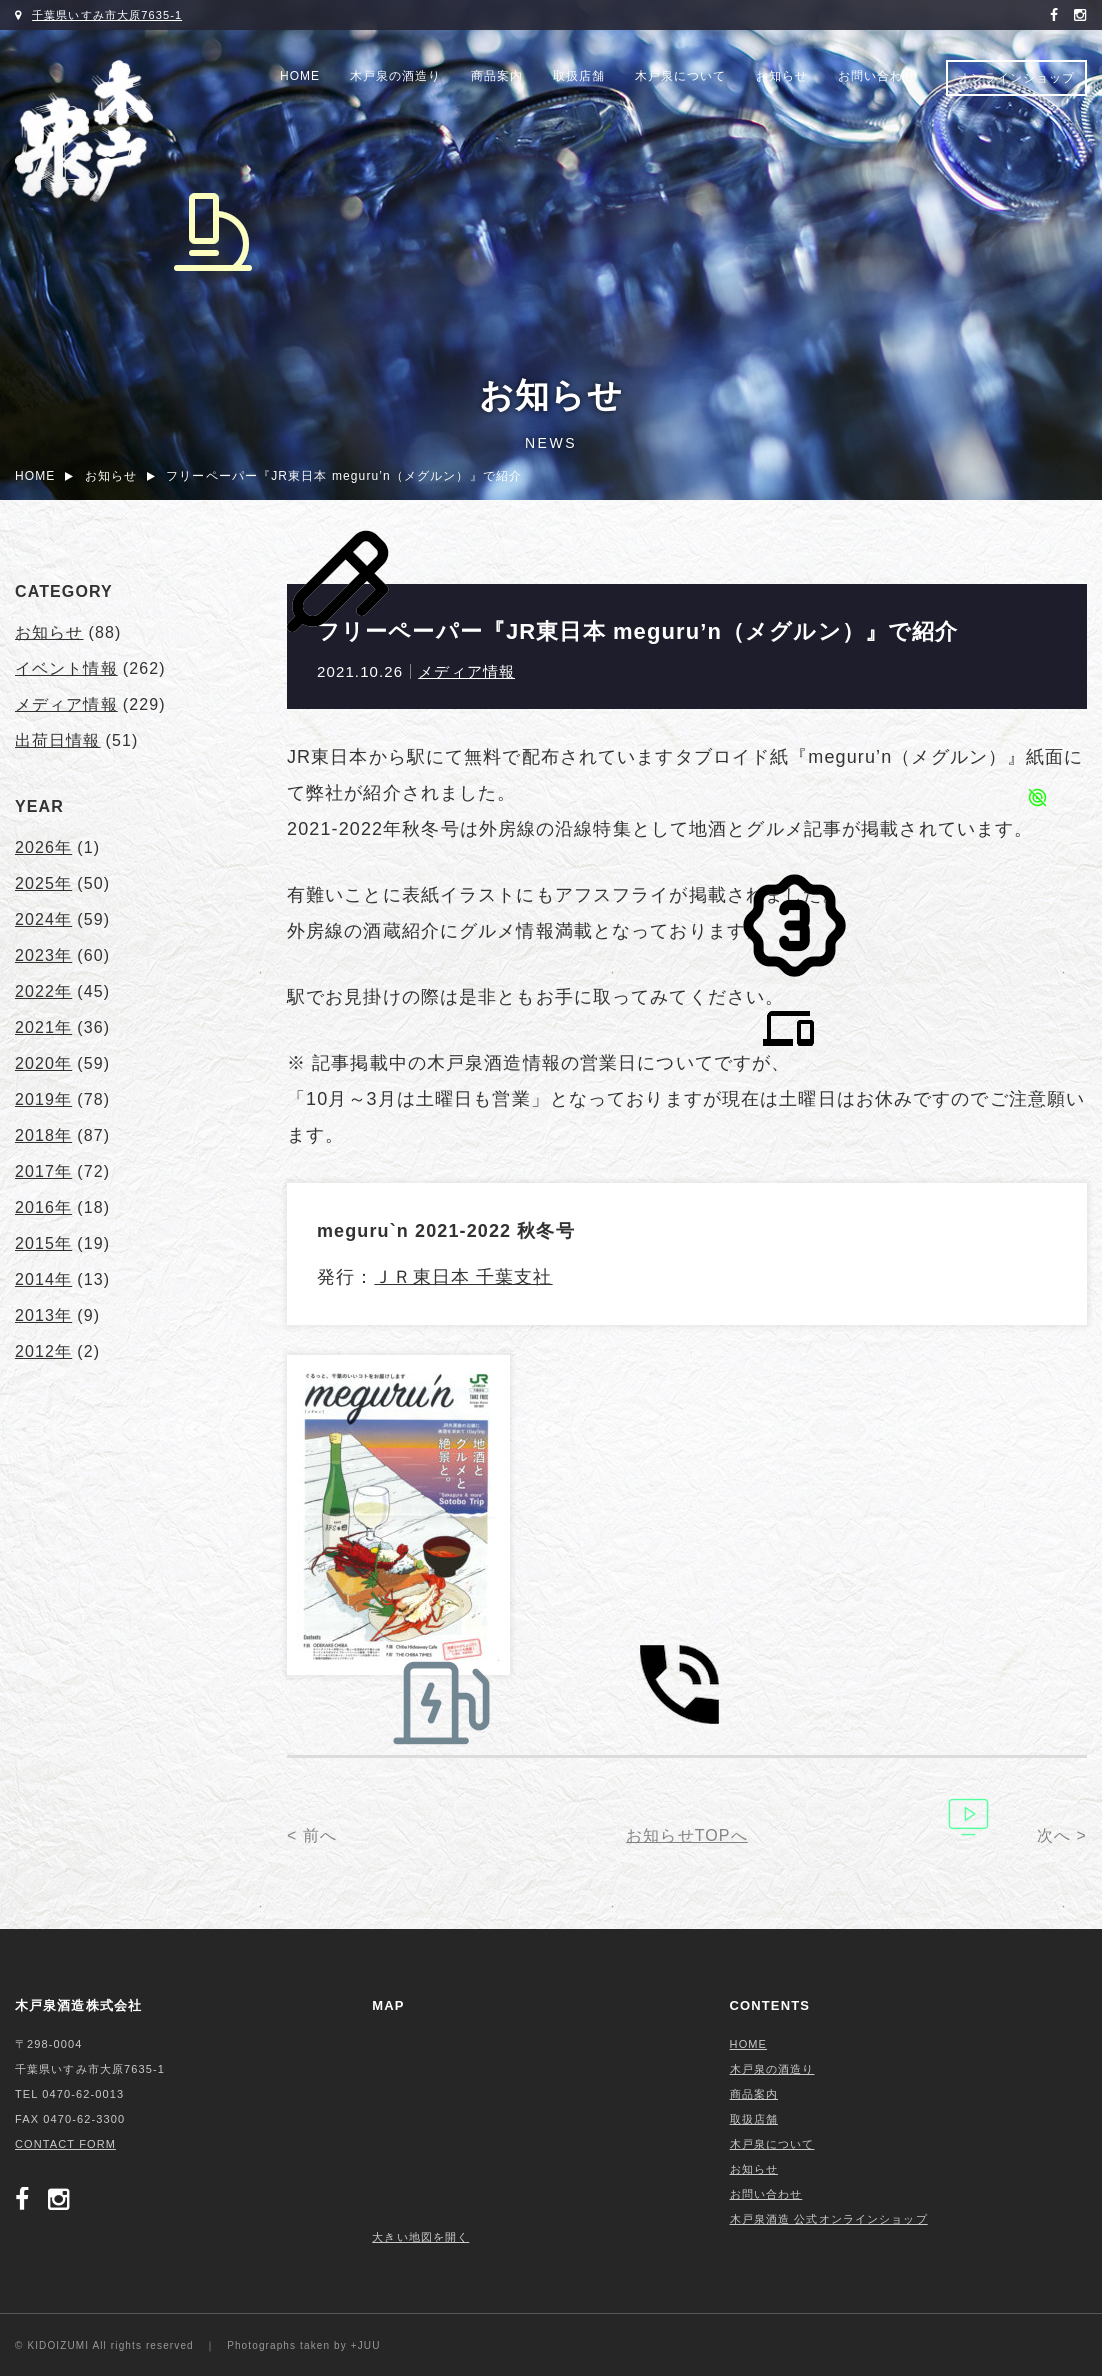  Describe the element at coordinates (788, 1028) in the screenshot. I see `manage connected devices` at that location.